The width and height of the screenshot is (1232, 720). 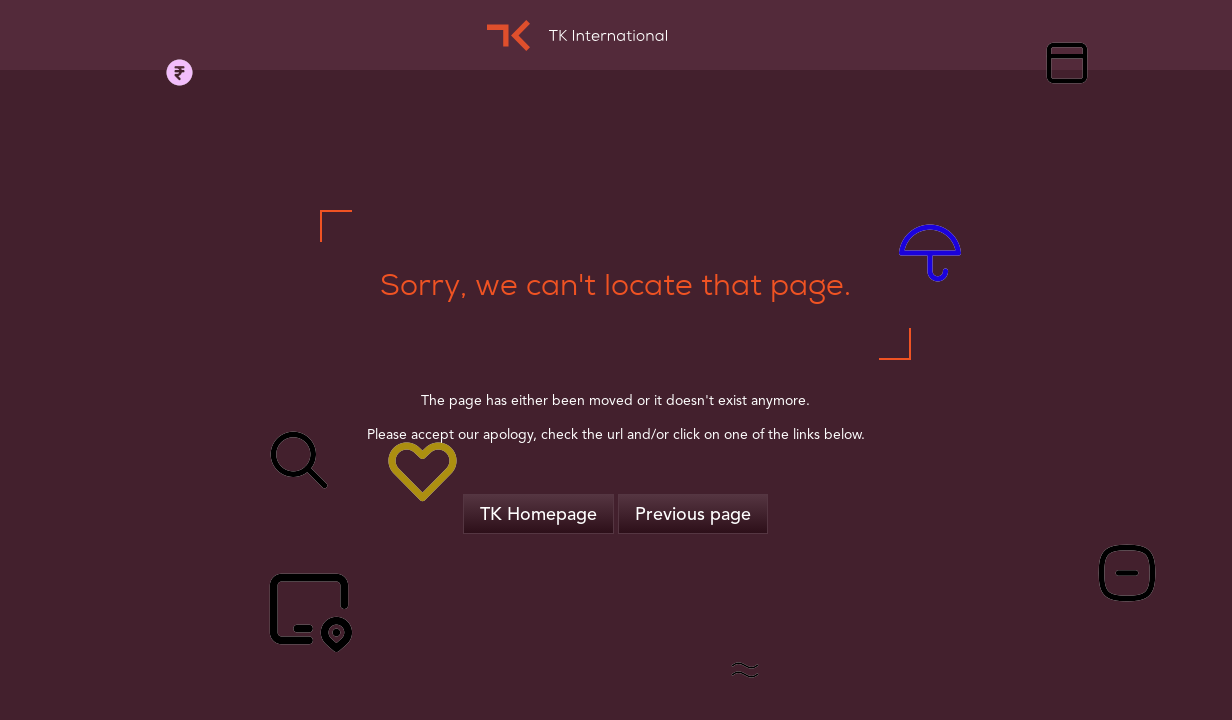 I want to click on remove an item from a list or collection, so click(x=1127, y=573).